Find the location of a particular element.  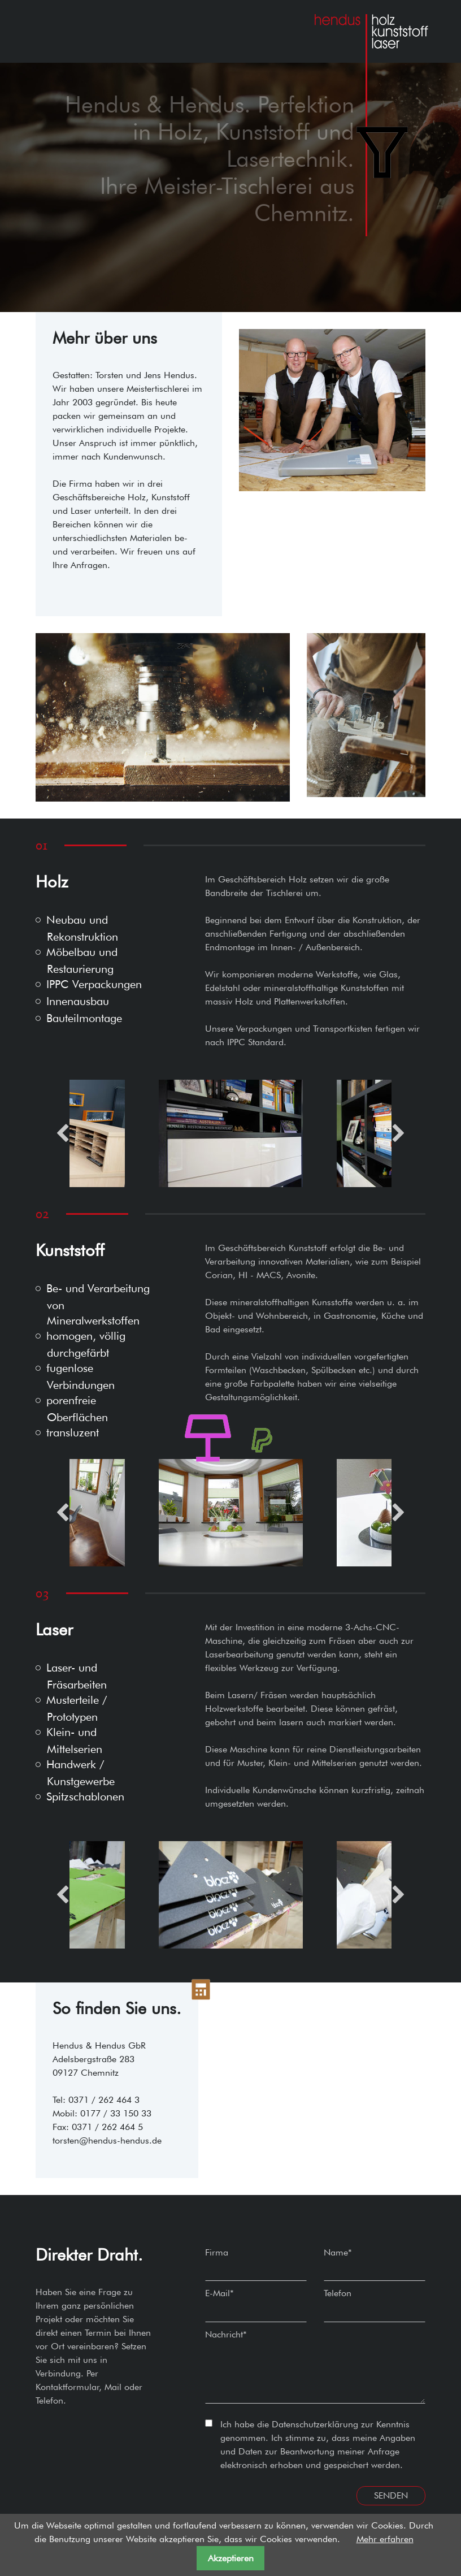

open Apple Keynote presentation app is located at coordinates (208, 1438).